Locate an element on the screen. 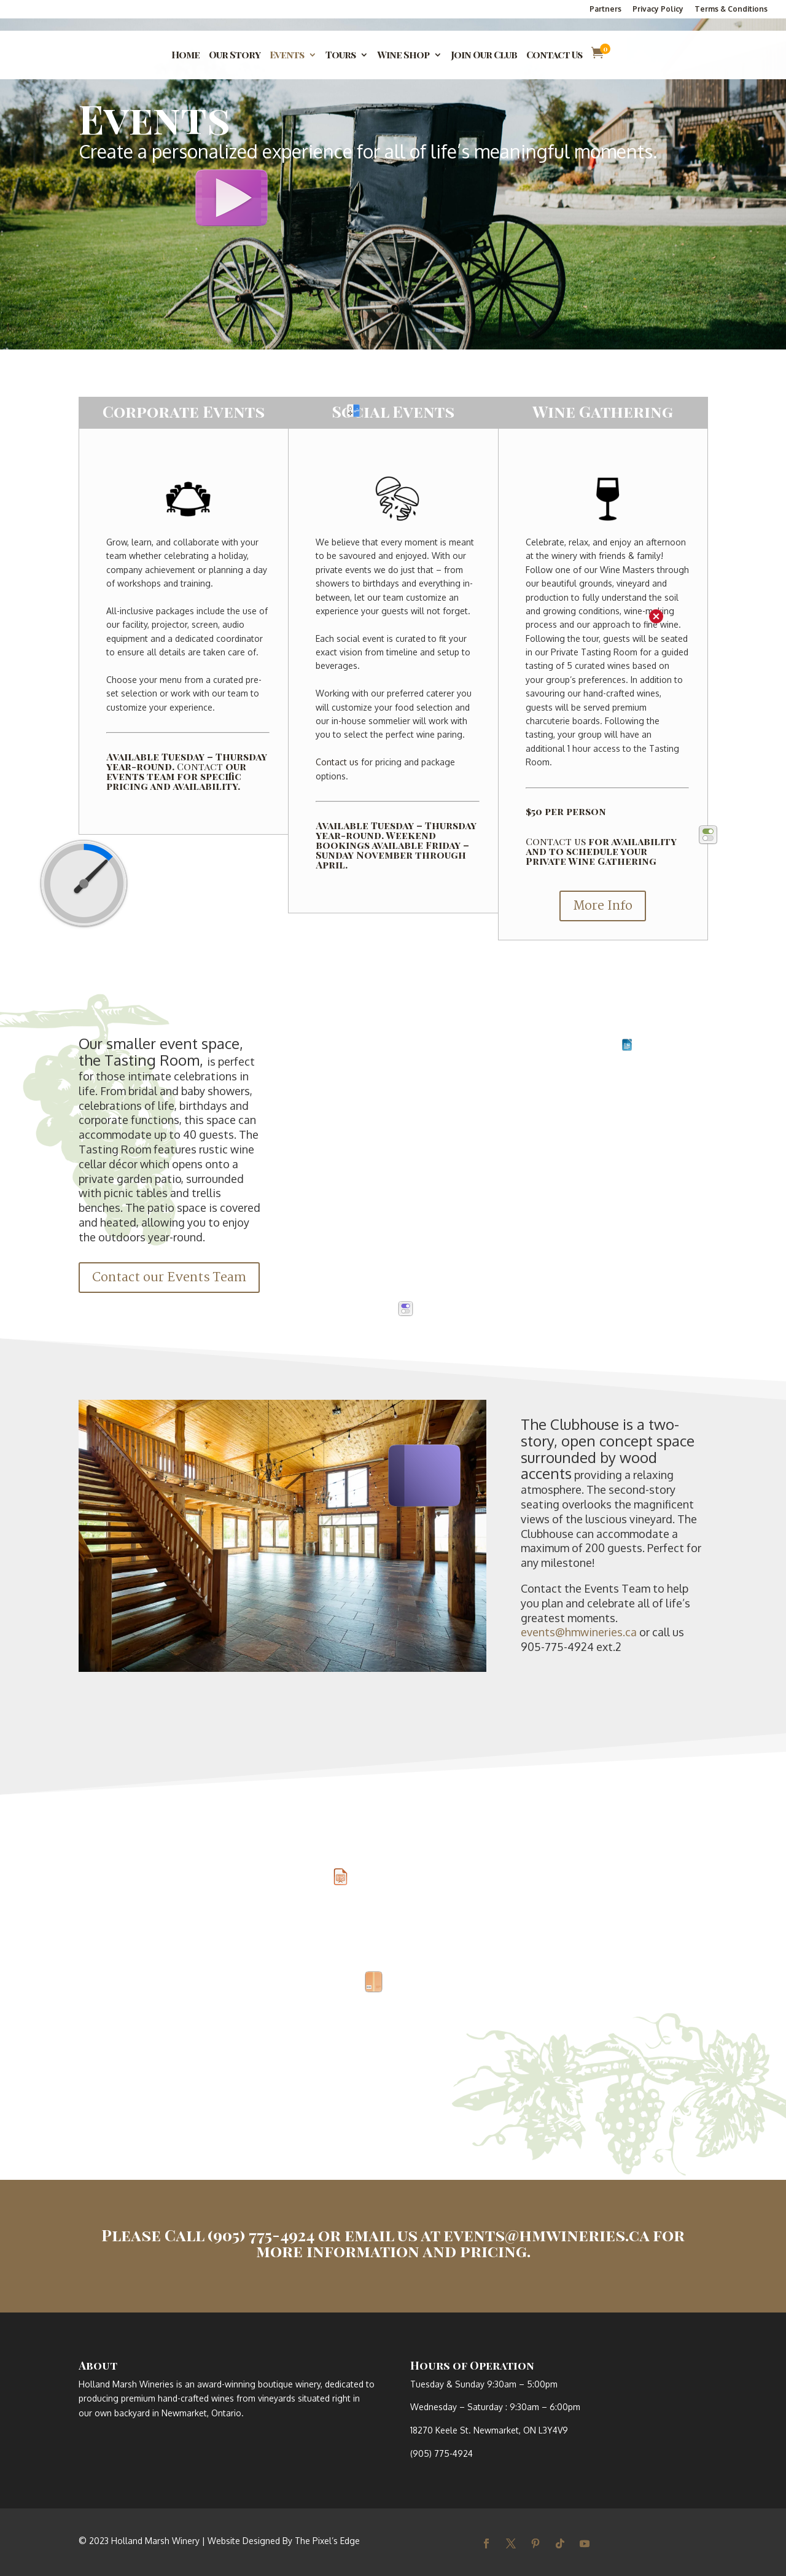 The height and width of the screenshot is (2576, 786). dismiss or cancel a dialog is located at coordinates (656, 616).